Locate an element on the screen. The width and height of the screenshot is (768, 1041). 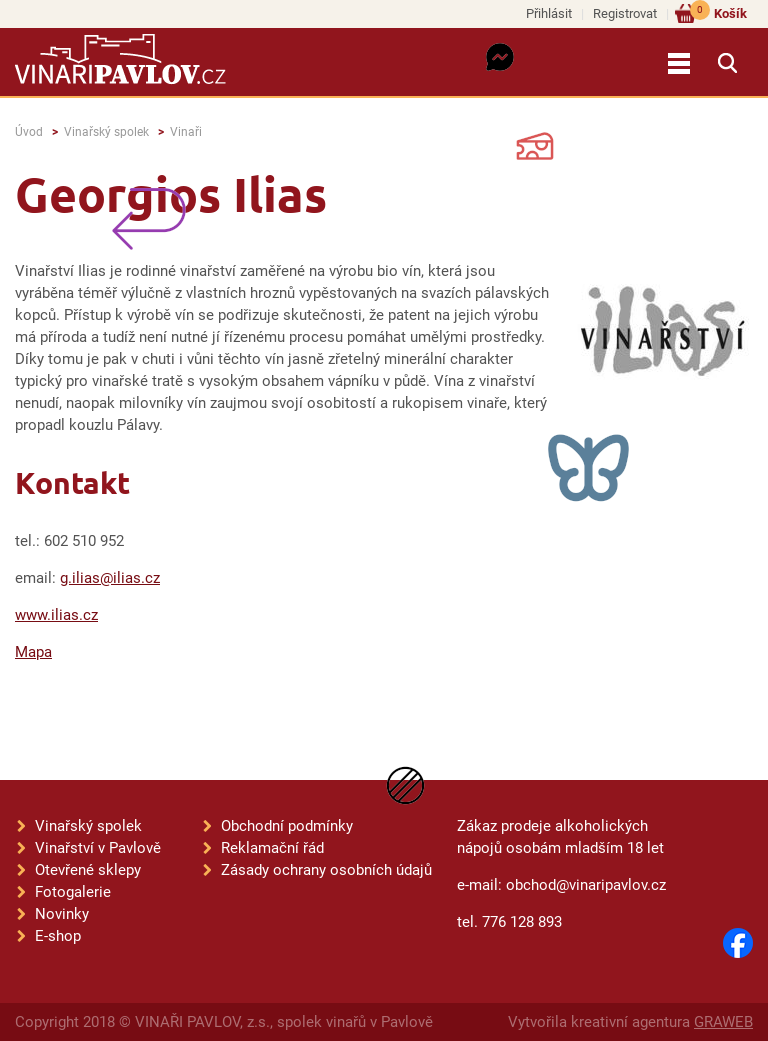
open facebook messenger is located at coordinates (500, 57).